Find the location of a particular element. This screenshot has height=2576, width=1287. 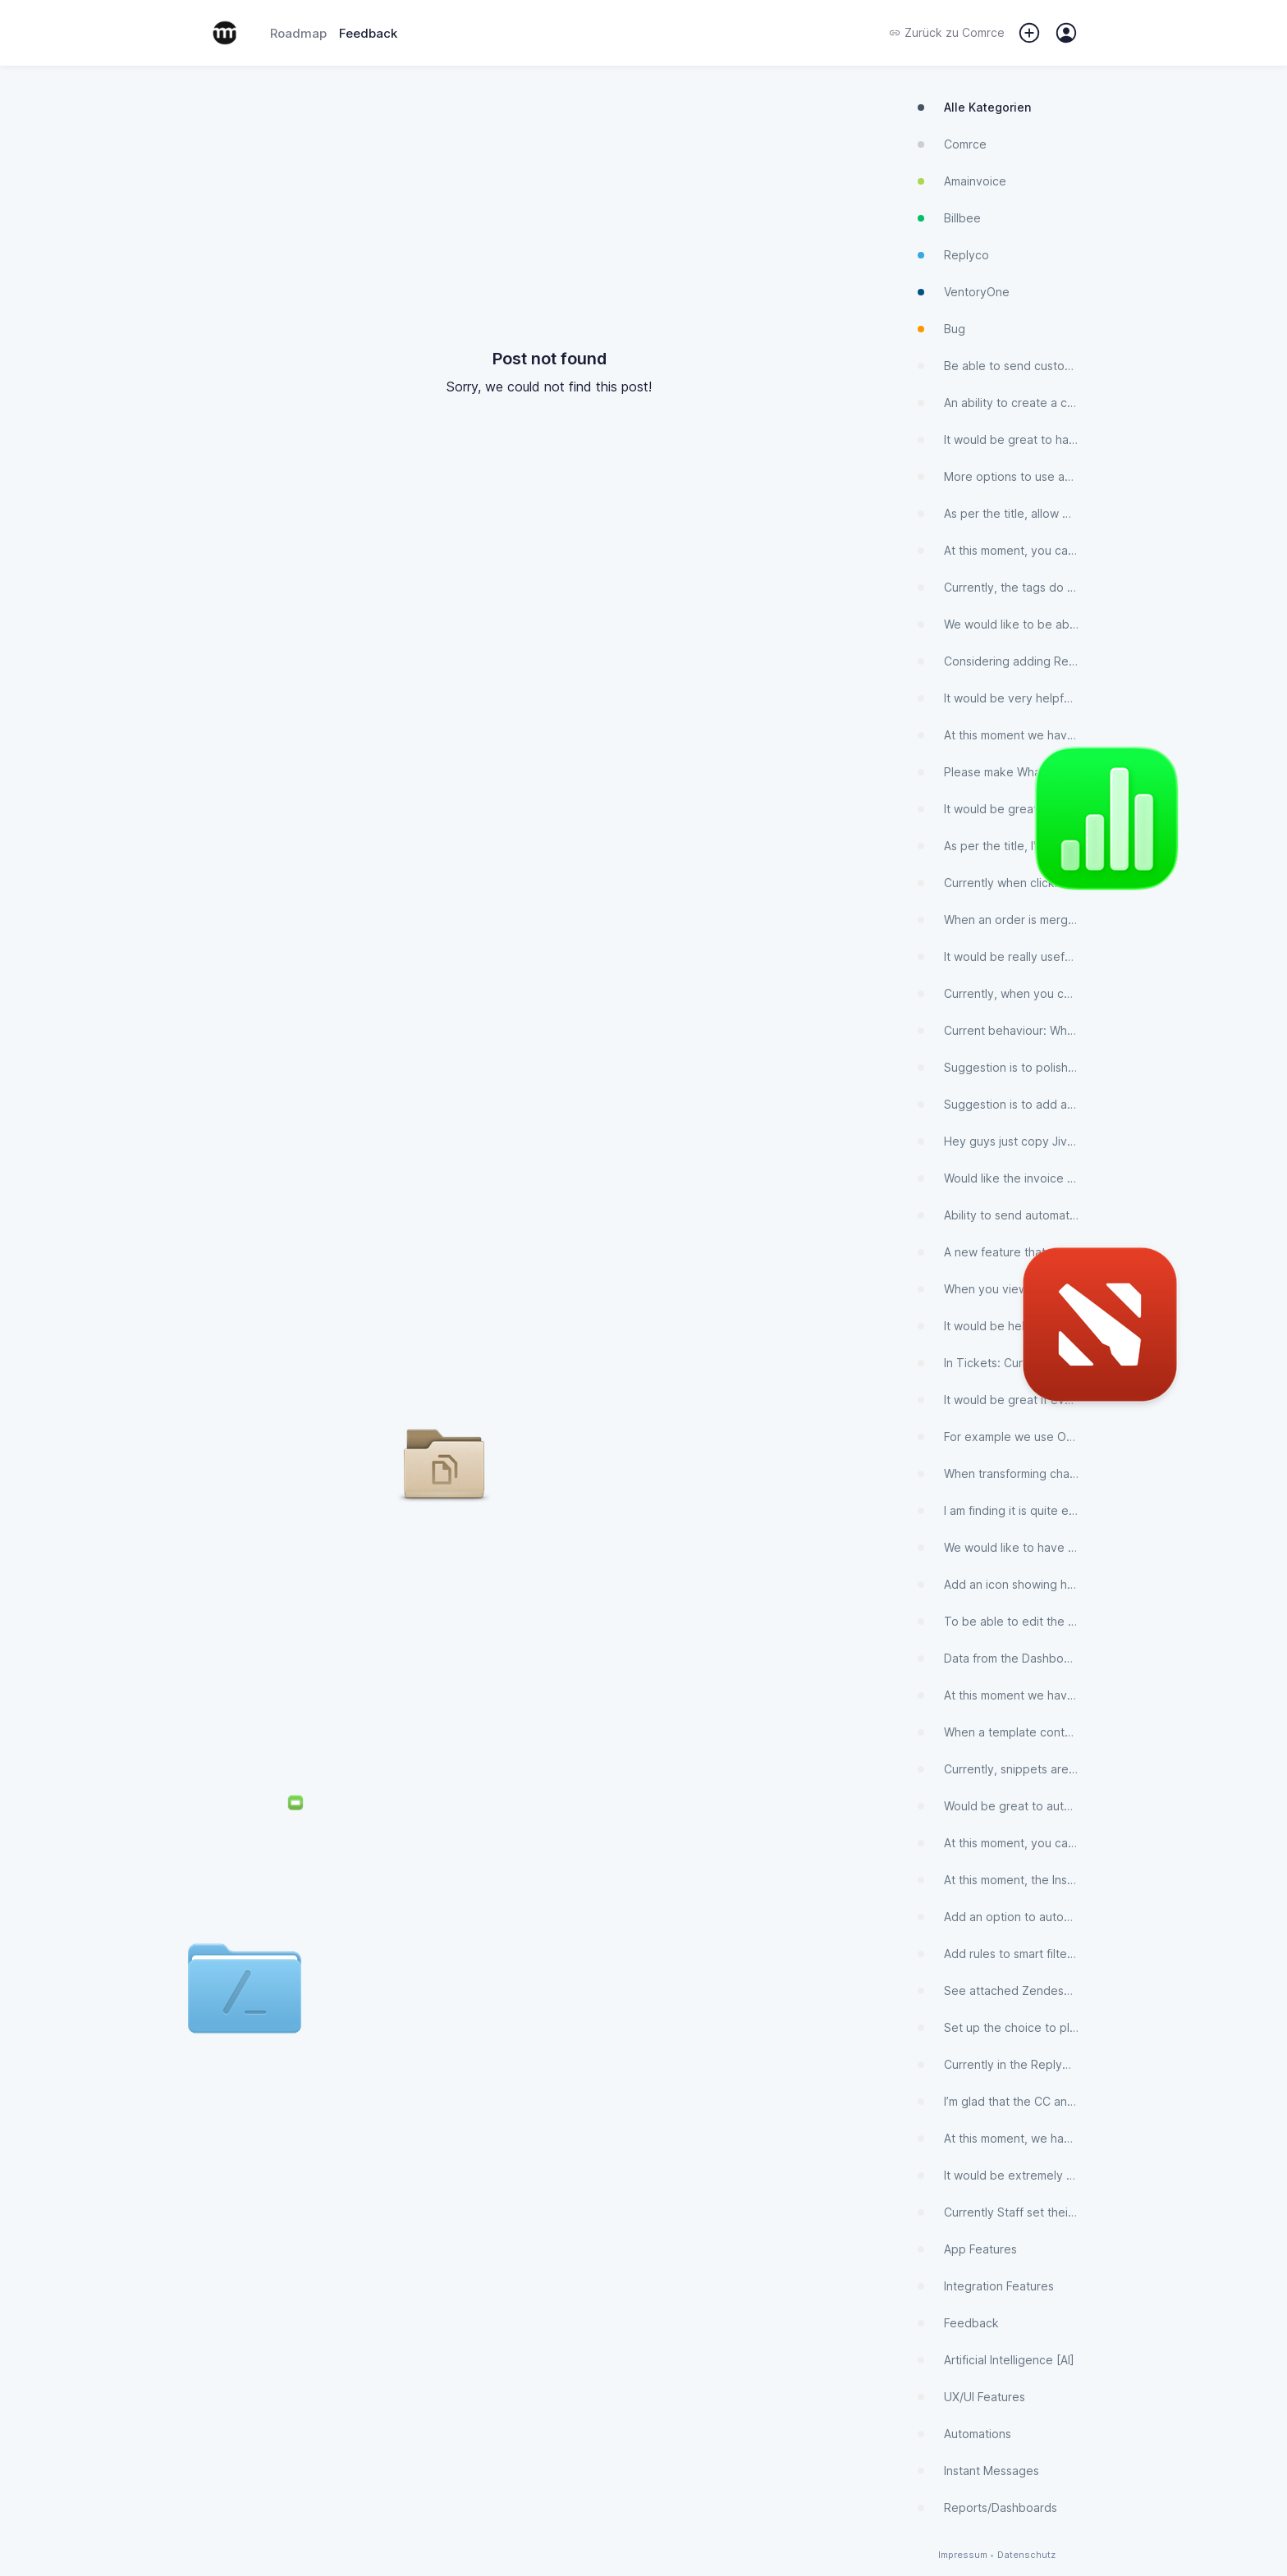

open your documents folder is located at coordinates (444, 1468).